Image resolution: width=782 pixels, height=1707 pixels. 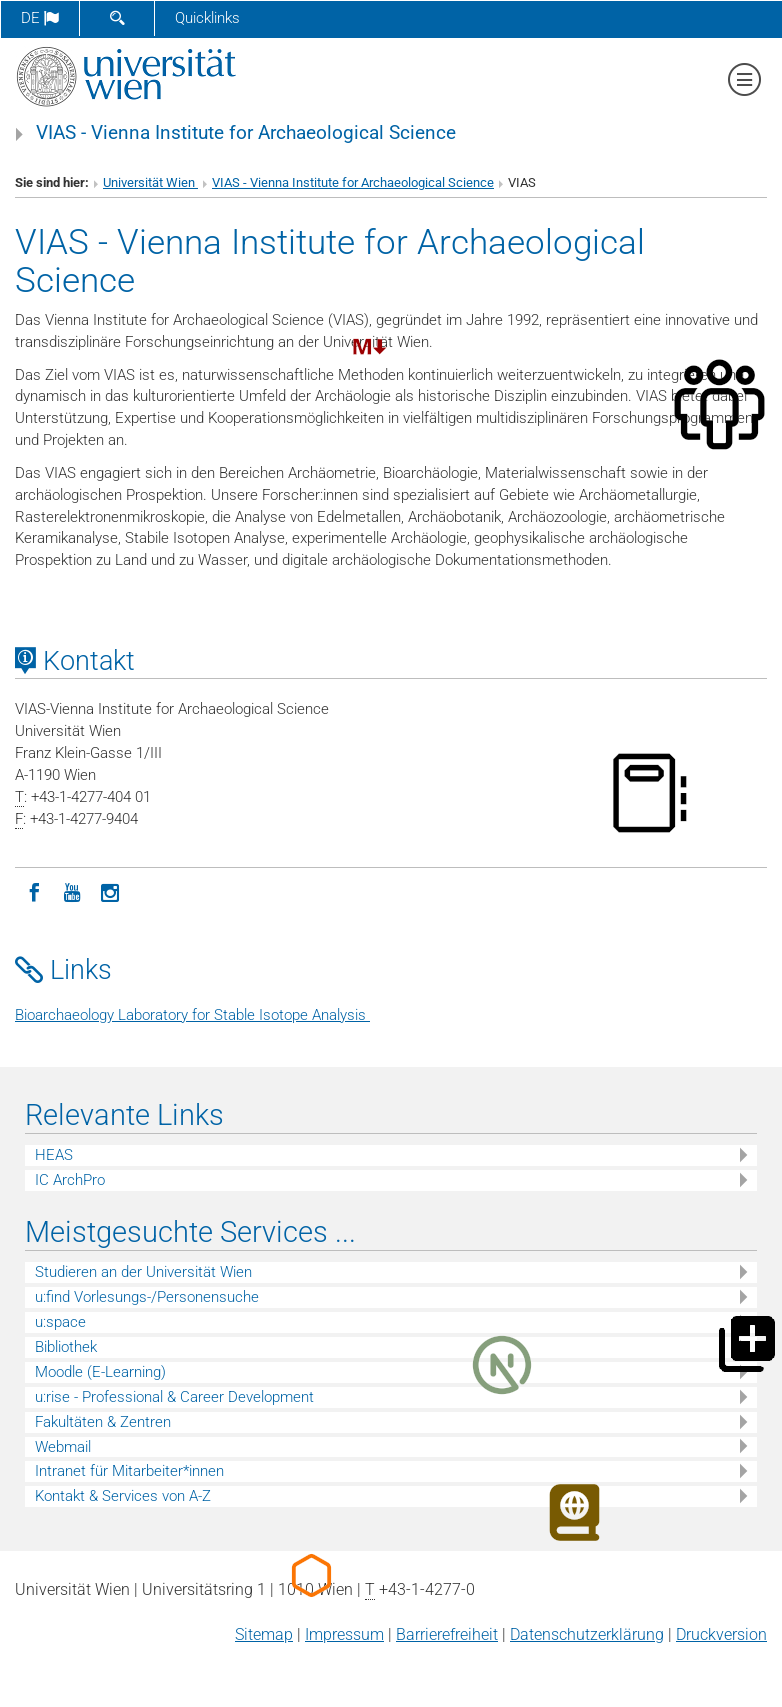 I want to click on Next.js framework logo, so click(x=502, y=1365).